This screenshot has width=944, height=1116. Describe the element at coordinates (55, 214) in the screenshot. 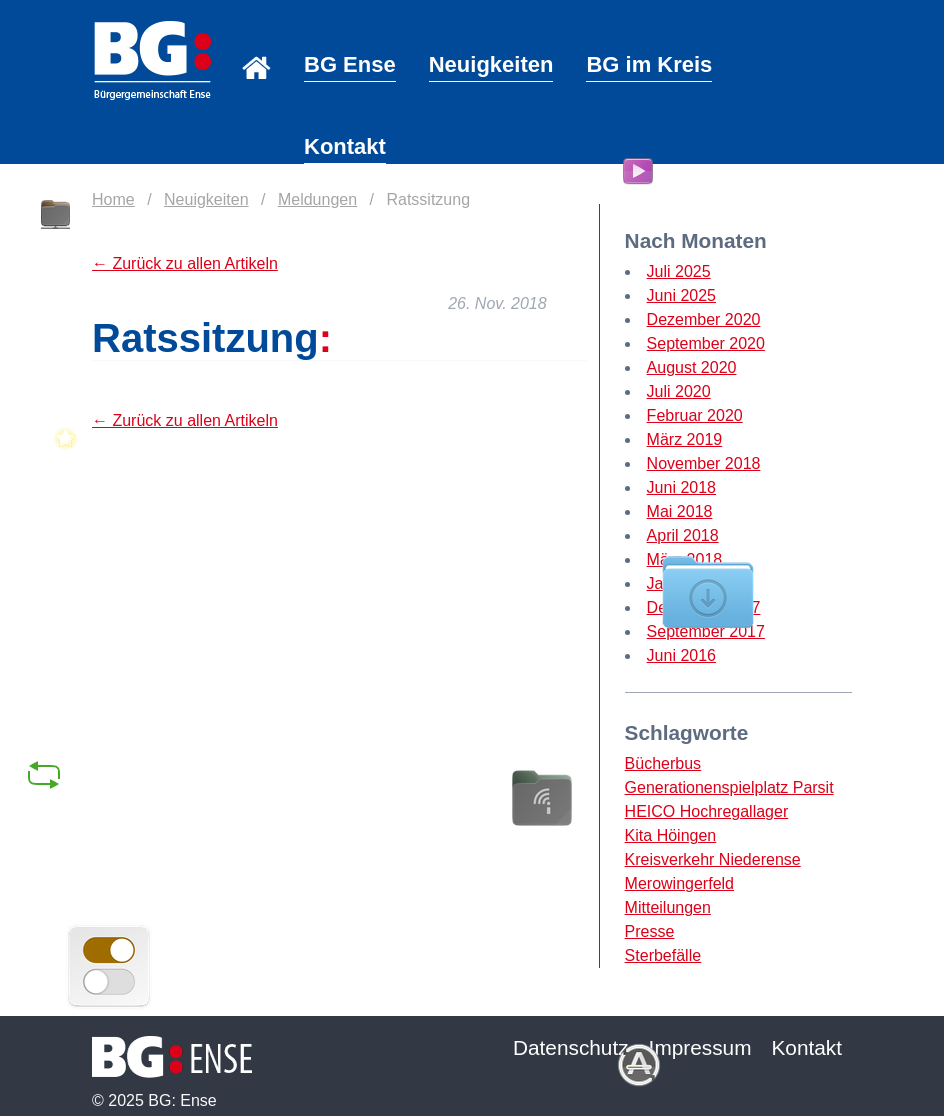

I see `access files stored on a remote server` at that location.